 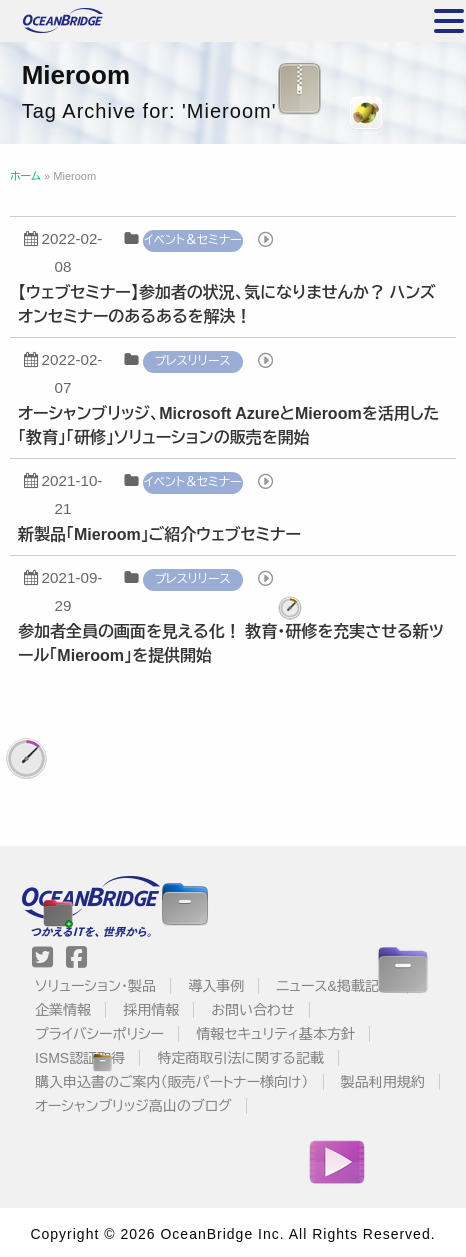 I want to click on open the file manager application, so click(x=102, y=1062).